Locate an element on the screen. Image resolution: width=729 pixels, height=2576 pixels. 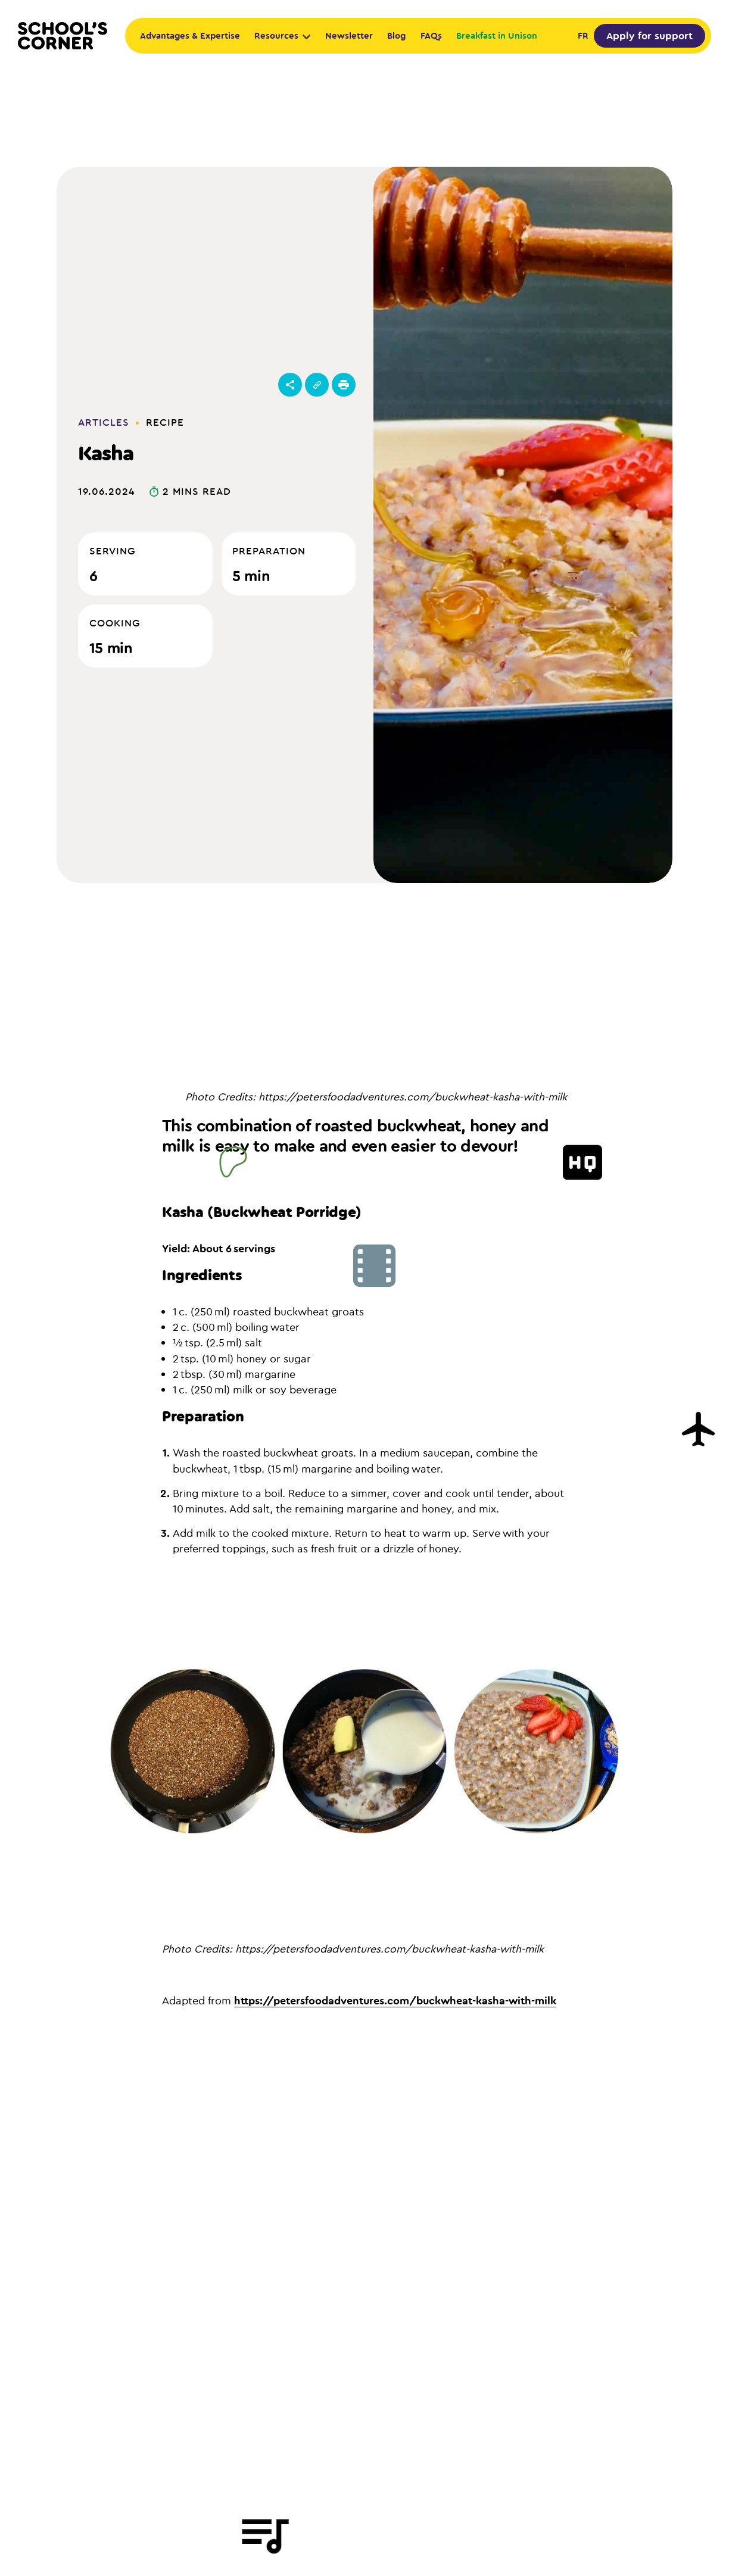
access flight booking or travel options is located at coordinates (699, 1429).